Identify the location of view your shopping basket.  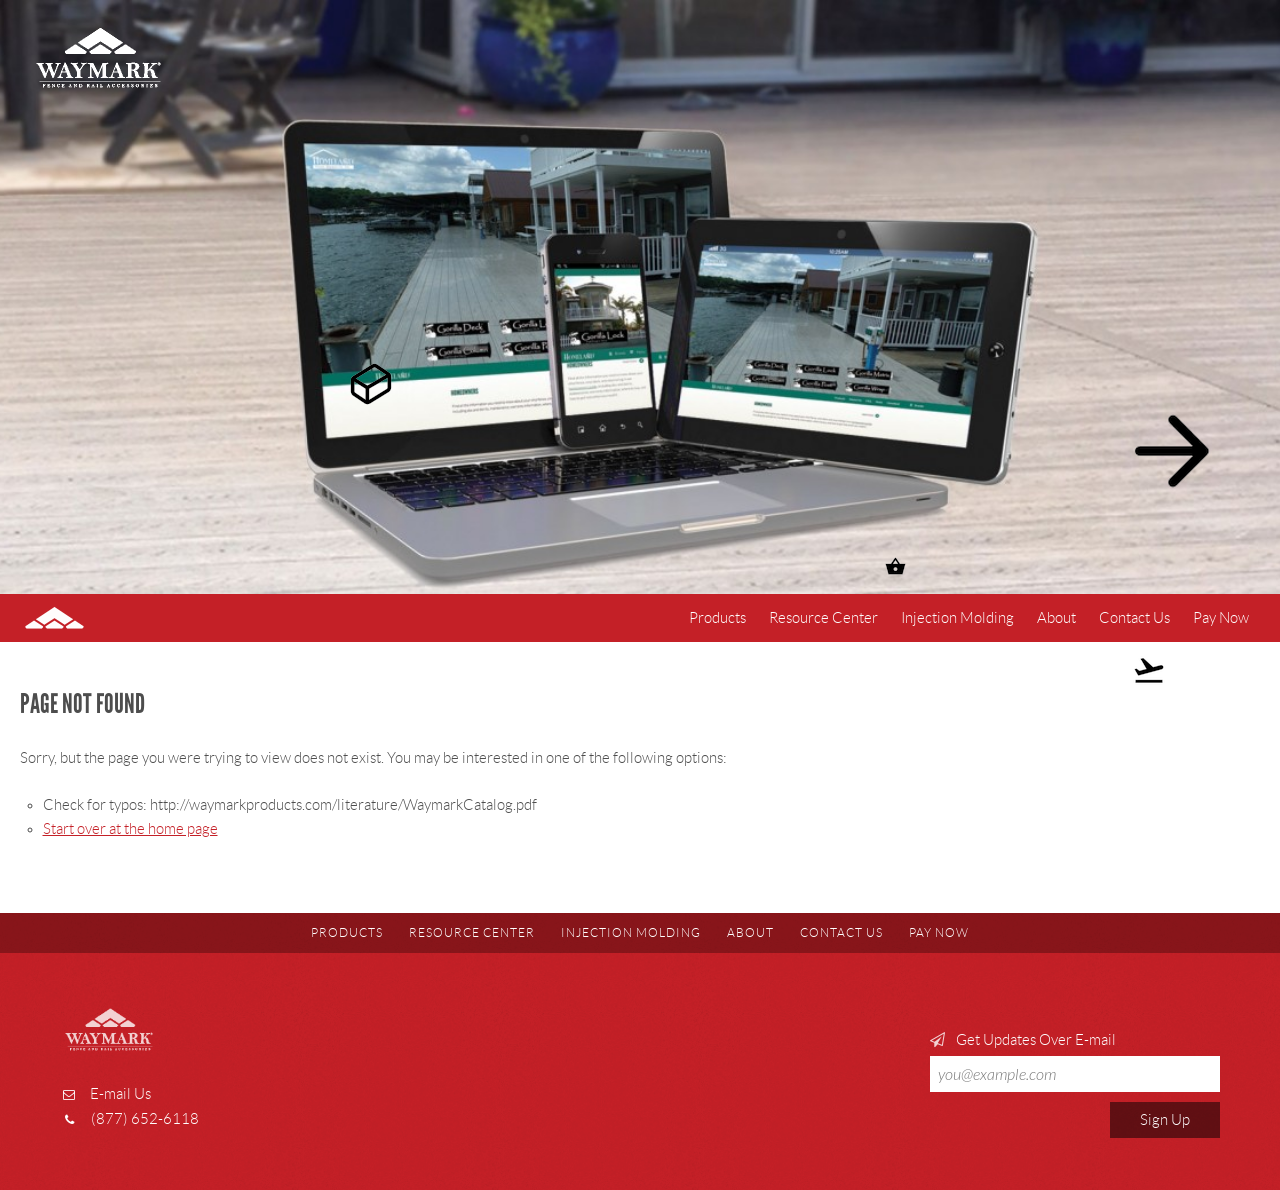
(895, 566).